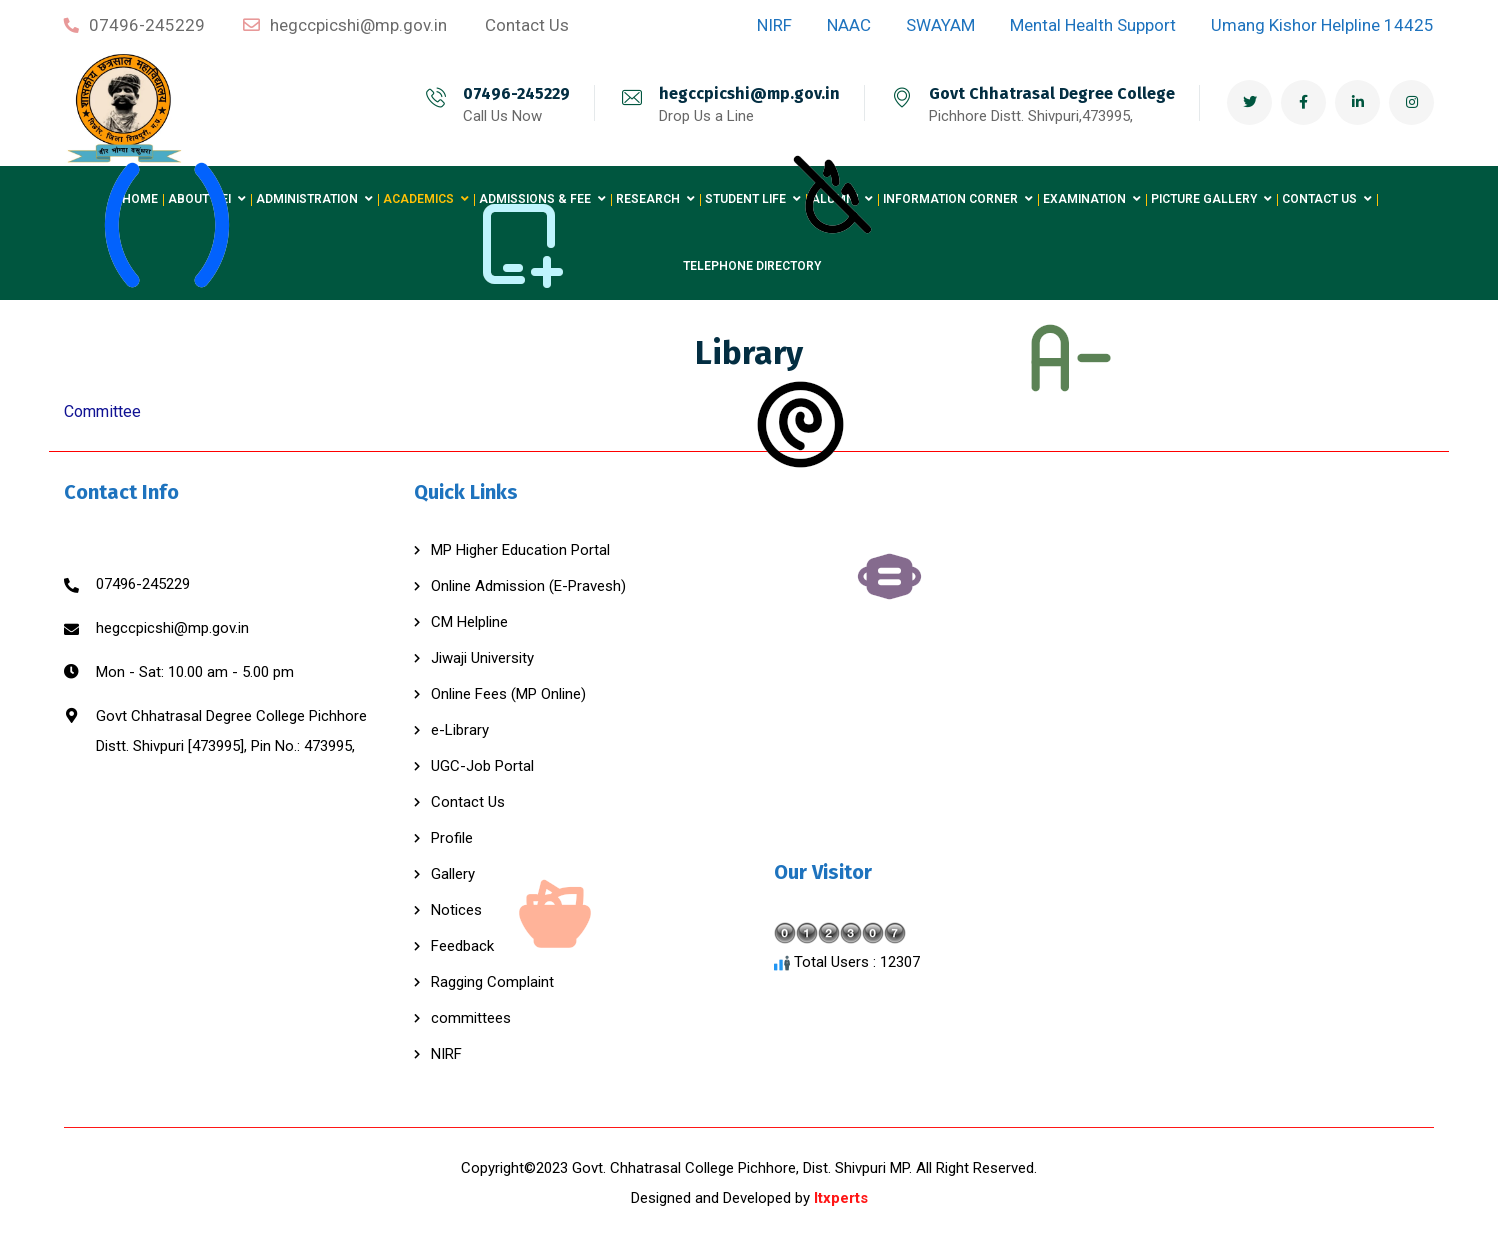 The image size is (1498, 1238). Describe the element at coordinates (889, 576) in the screenshot. I see `indicates mask required or health safety area` at that location.